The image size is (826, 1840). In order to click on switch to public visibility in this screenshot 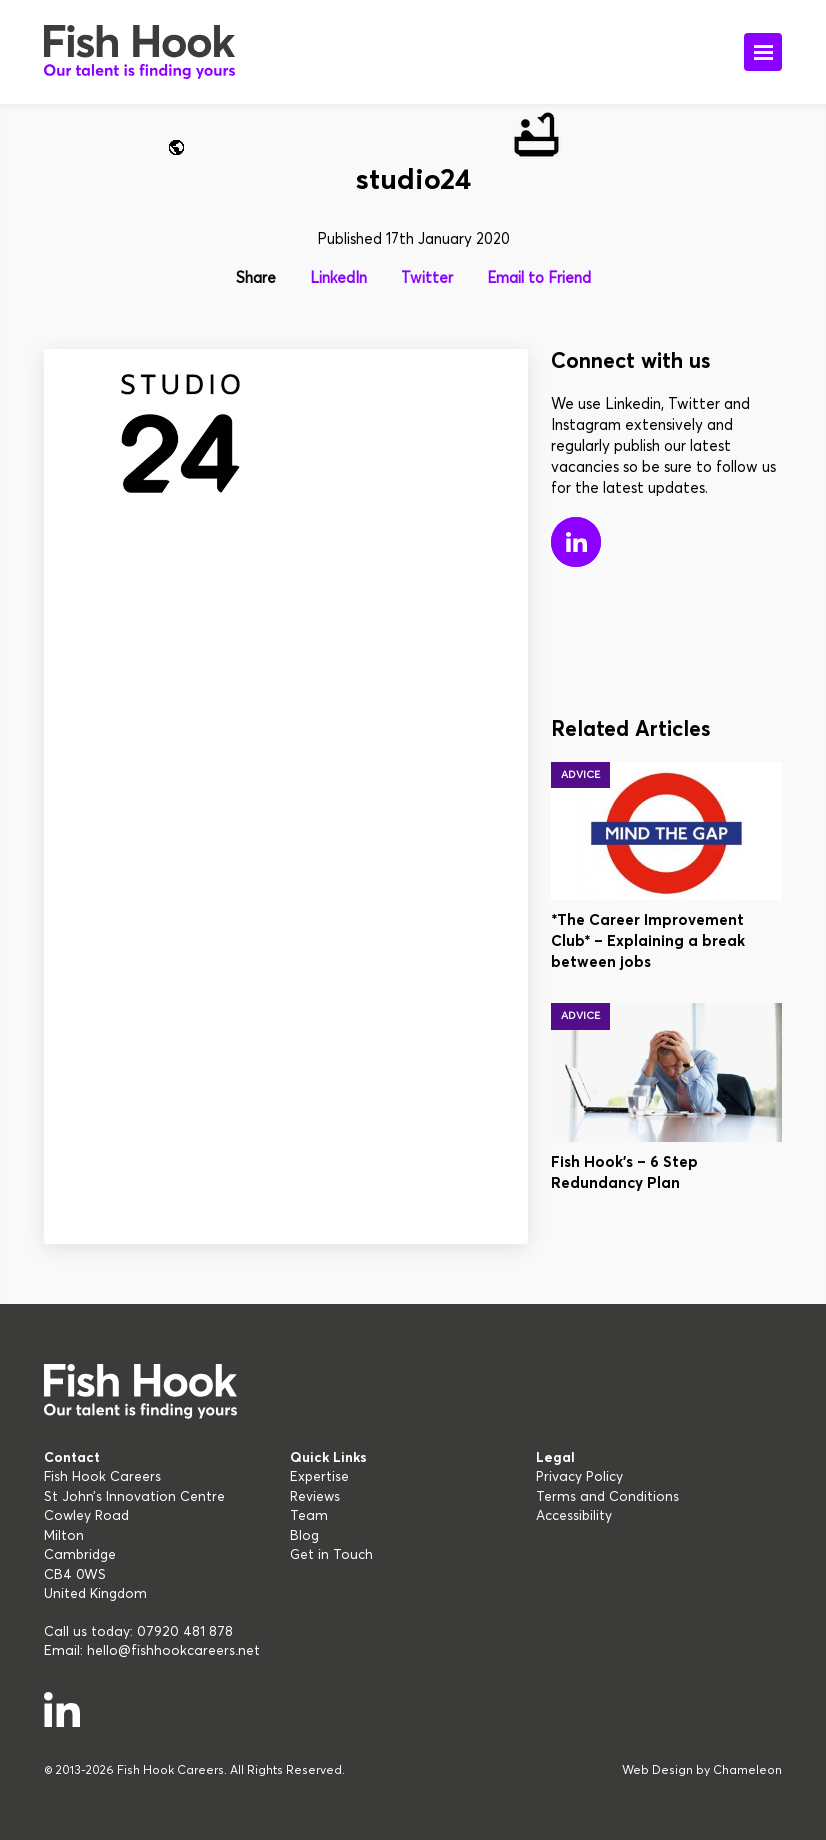, I will do `click(176, 147)`.